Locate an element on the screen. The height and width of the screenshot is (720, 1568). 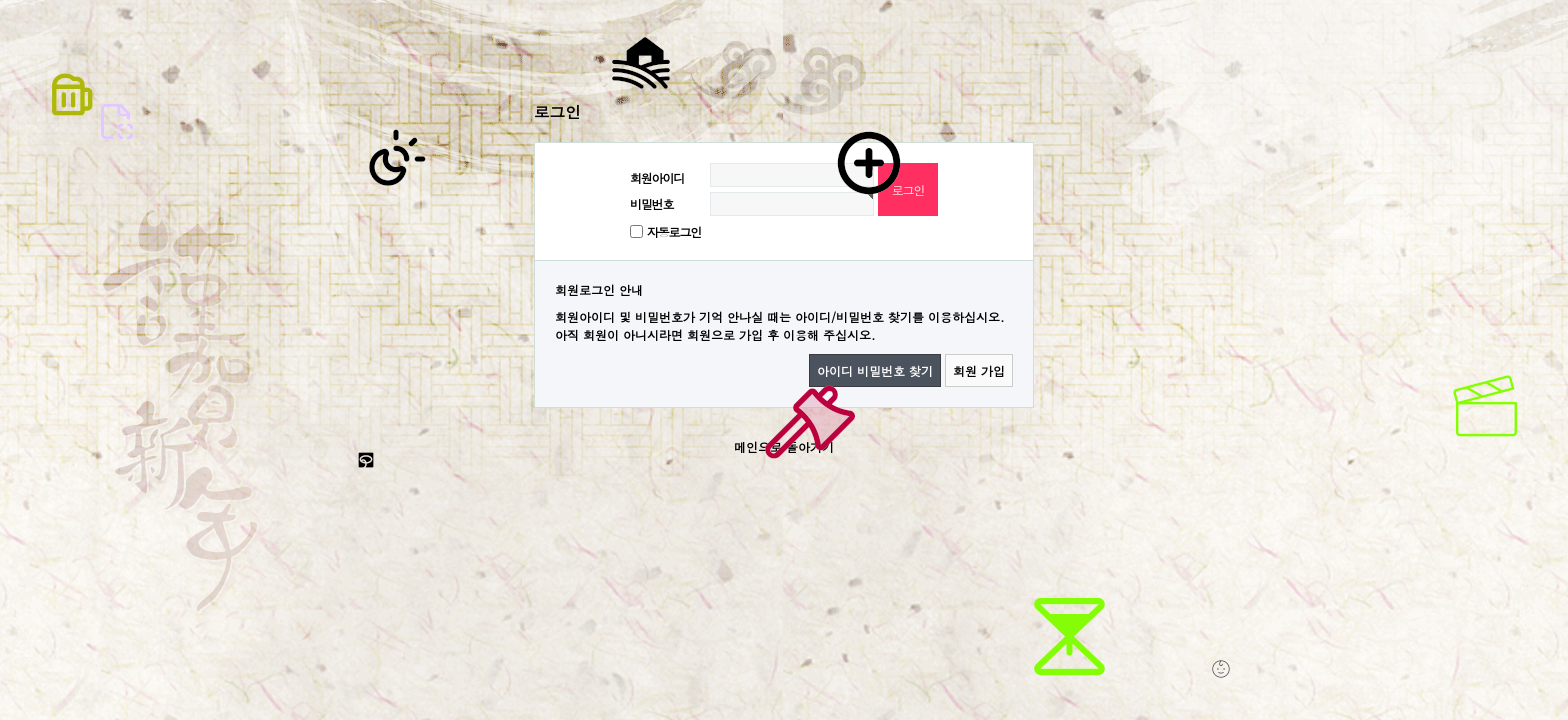
browse nearby bars or pubs is located at coordinates (70, 96).